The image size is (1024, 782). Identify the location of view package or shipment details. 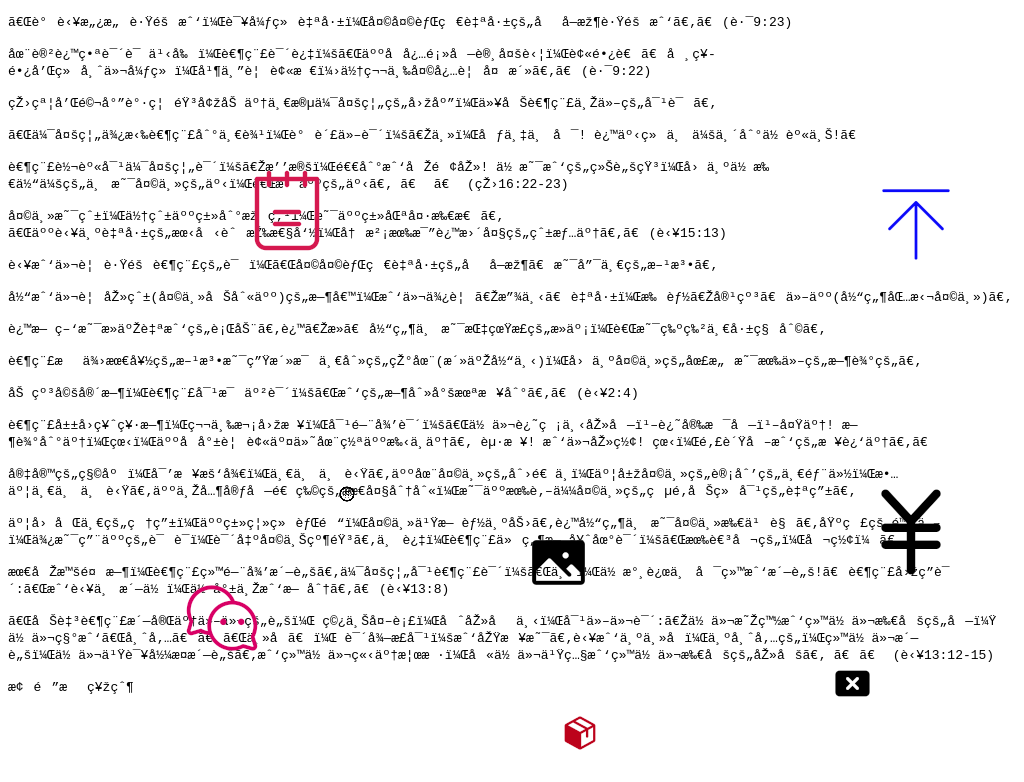
(580, 733).